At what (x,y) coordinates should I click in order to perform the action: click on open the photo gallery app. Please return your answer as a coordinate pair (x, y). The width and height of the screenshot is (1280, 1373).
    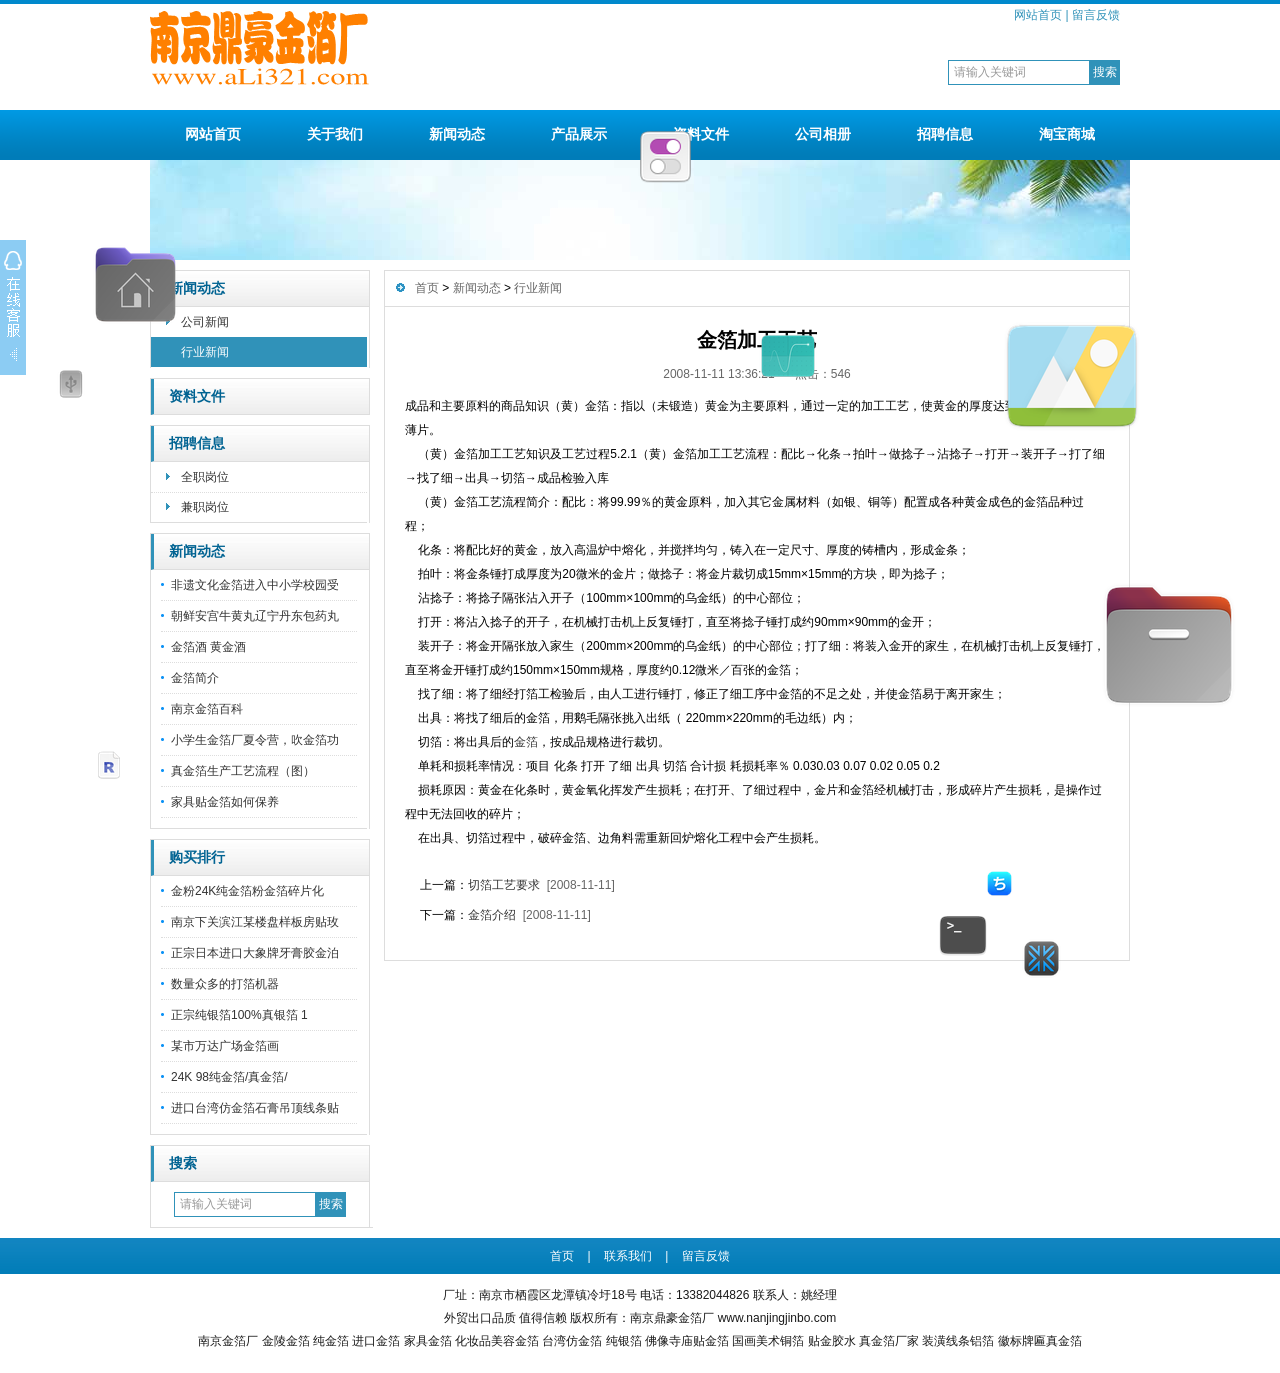
    Looking at the image, I should click on (1072, 376).